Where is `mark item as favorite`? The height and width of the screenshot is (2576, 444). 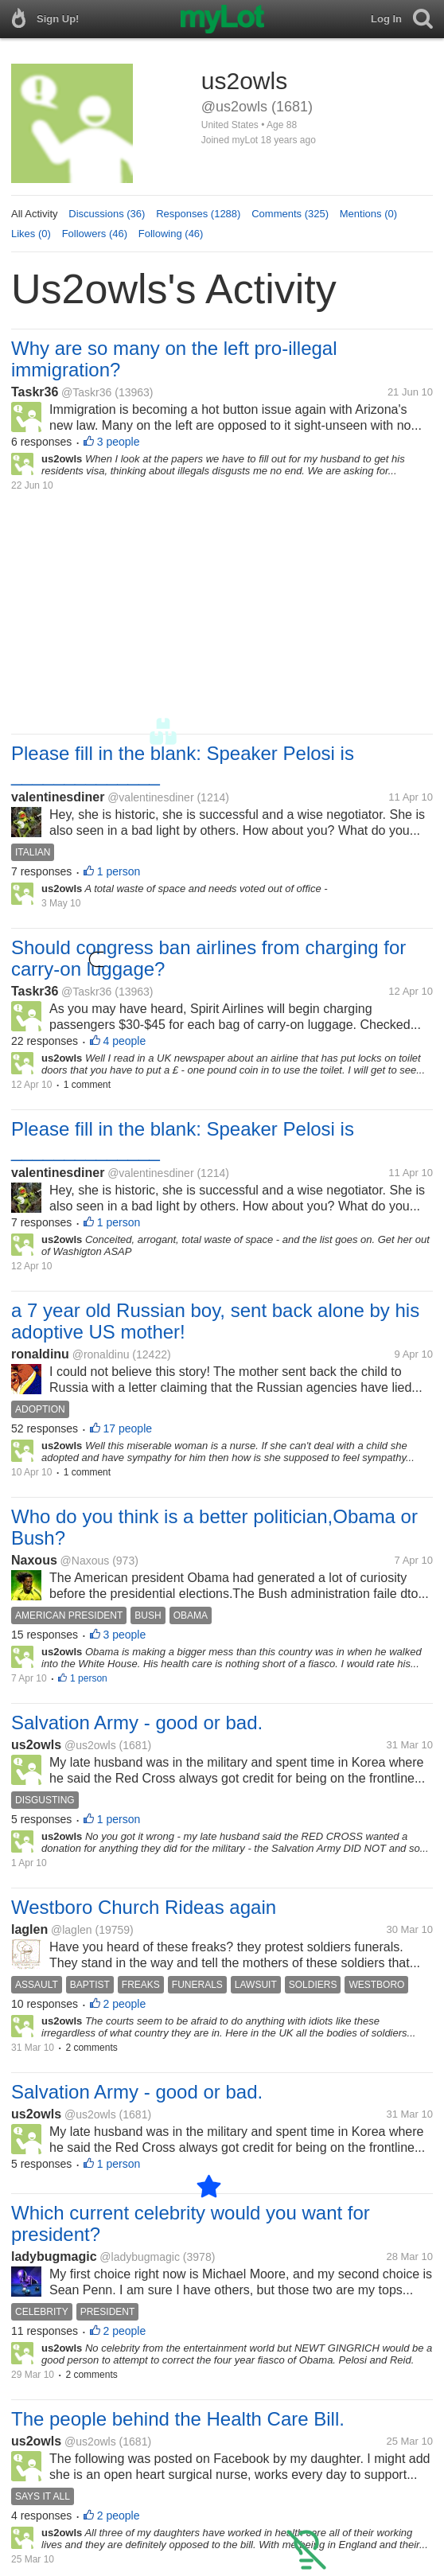
mark item as favorite is located at coordinates (208, 2187).